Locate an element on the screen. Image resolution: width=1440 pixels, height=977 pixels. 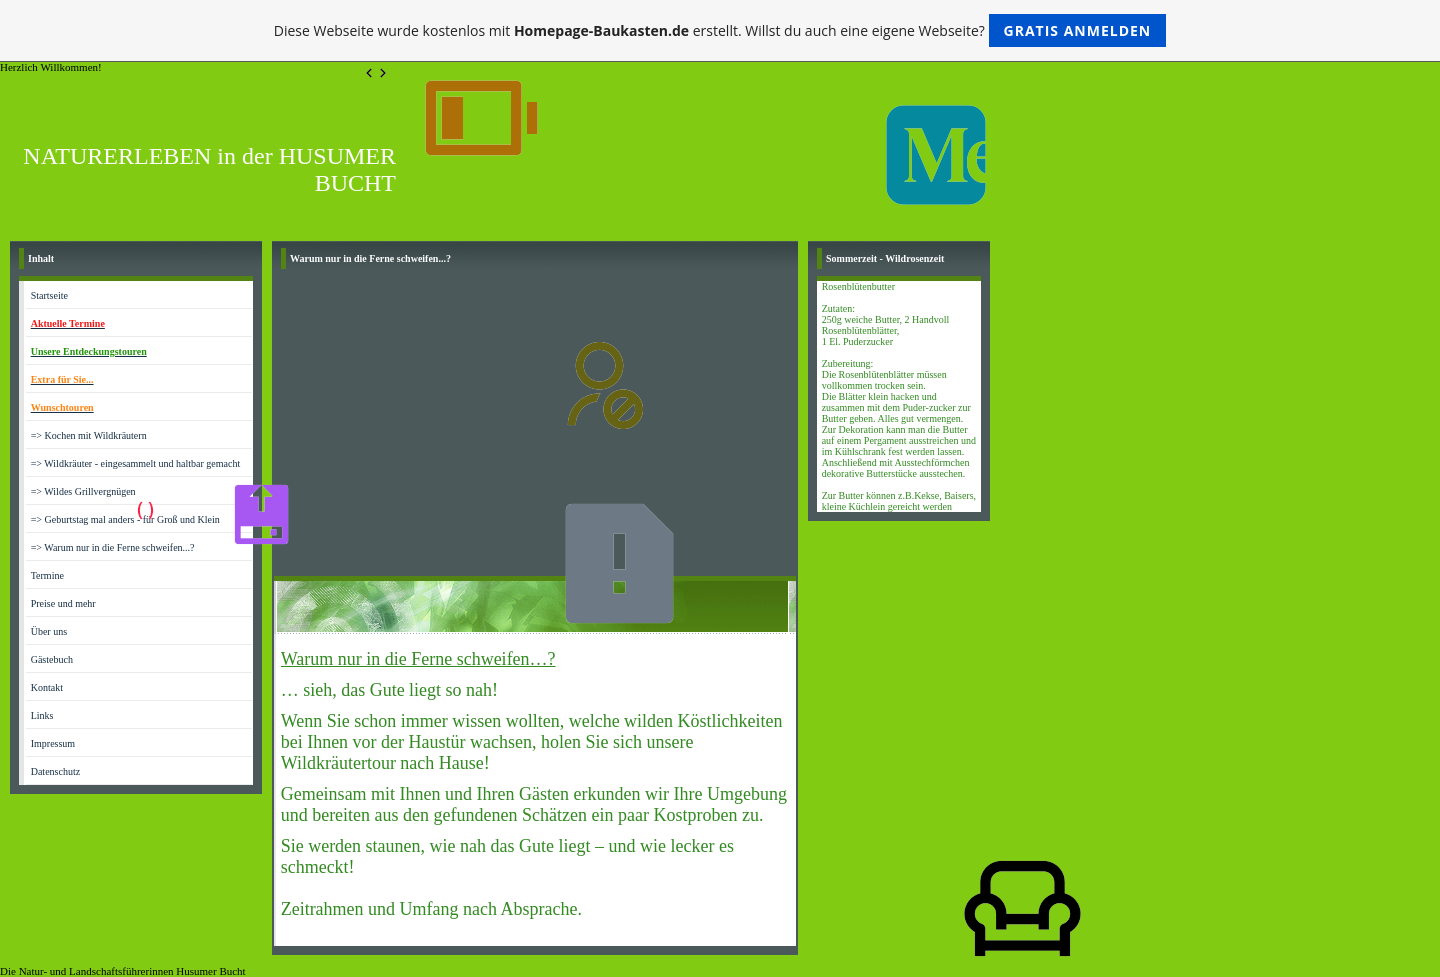
insert parentheses in code editor is located at coordinates (145, 510).